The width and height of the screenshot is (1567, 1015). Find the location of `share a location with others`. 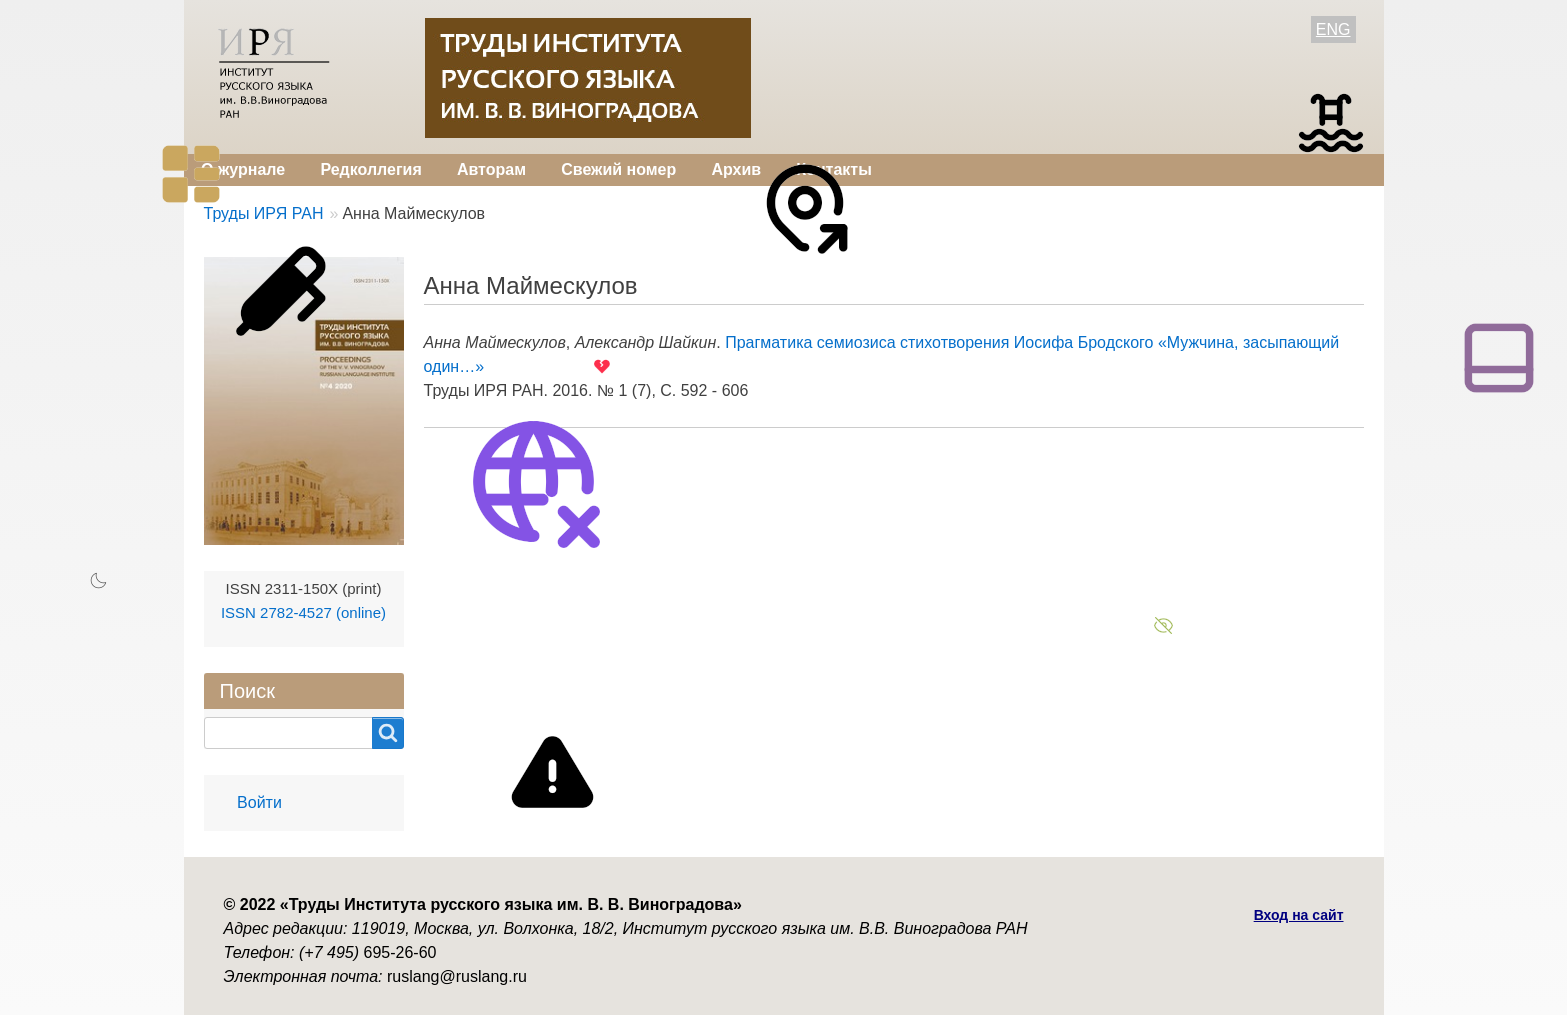

share a location with others is located at coordinates (805, 207).